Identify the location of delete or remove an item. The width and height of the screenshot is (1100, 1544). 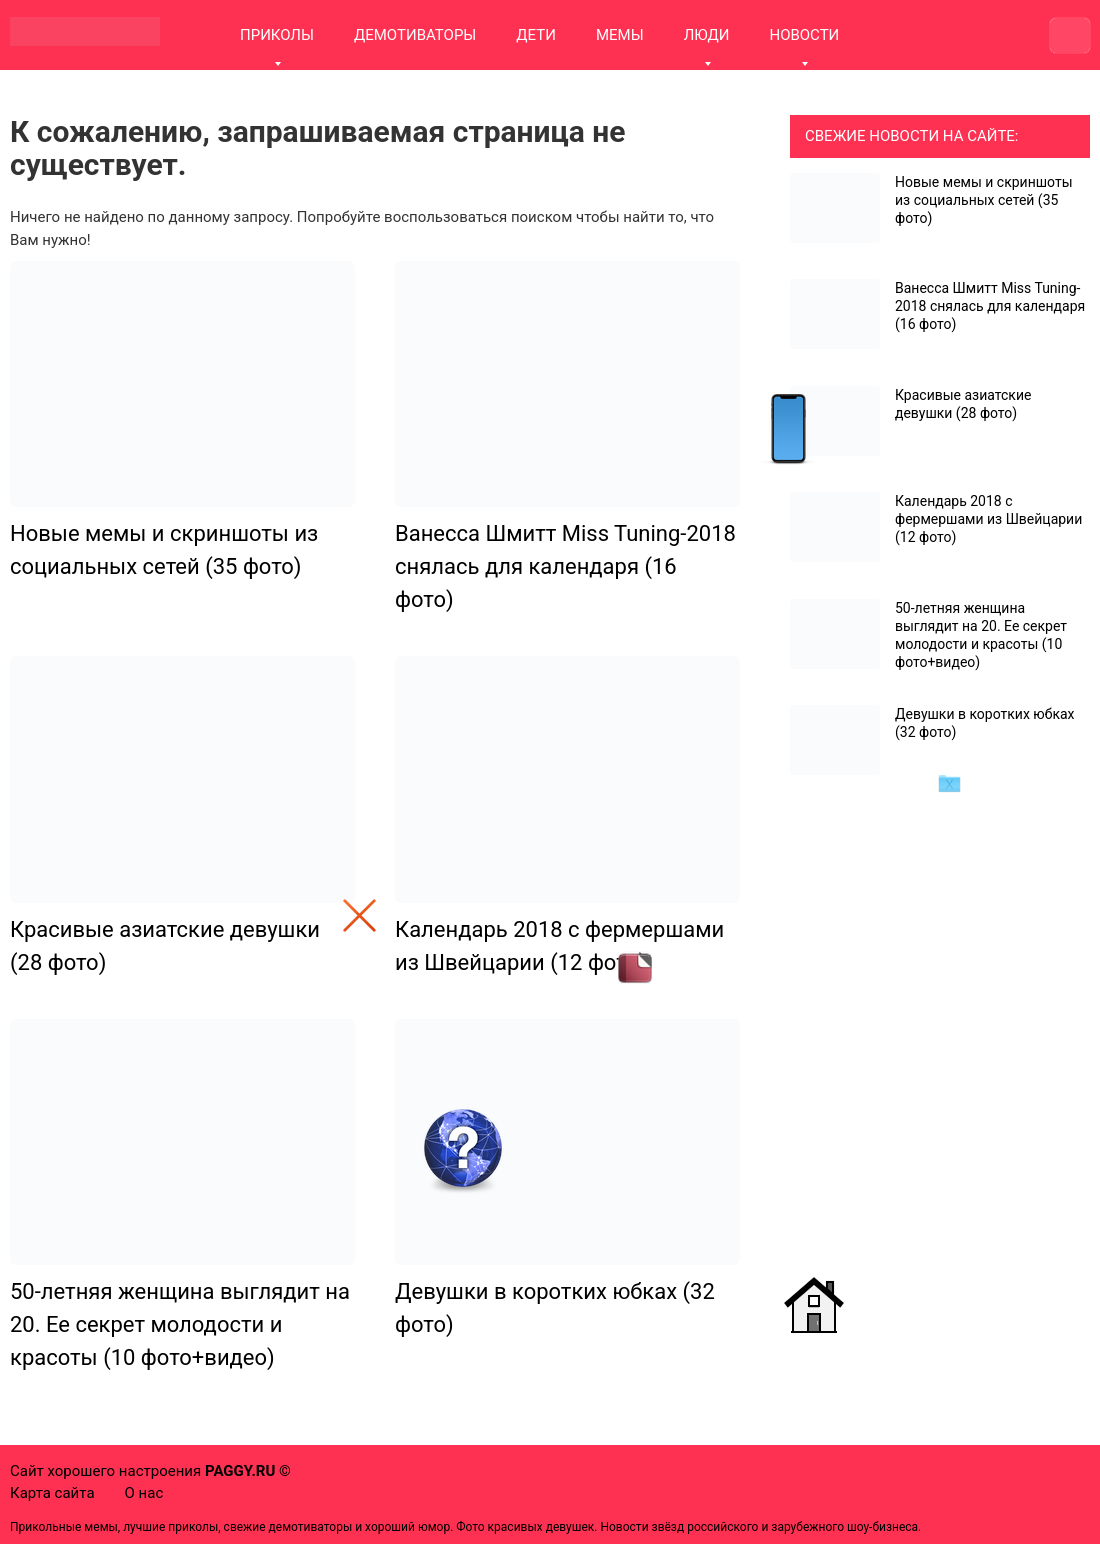
(359, 915).